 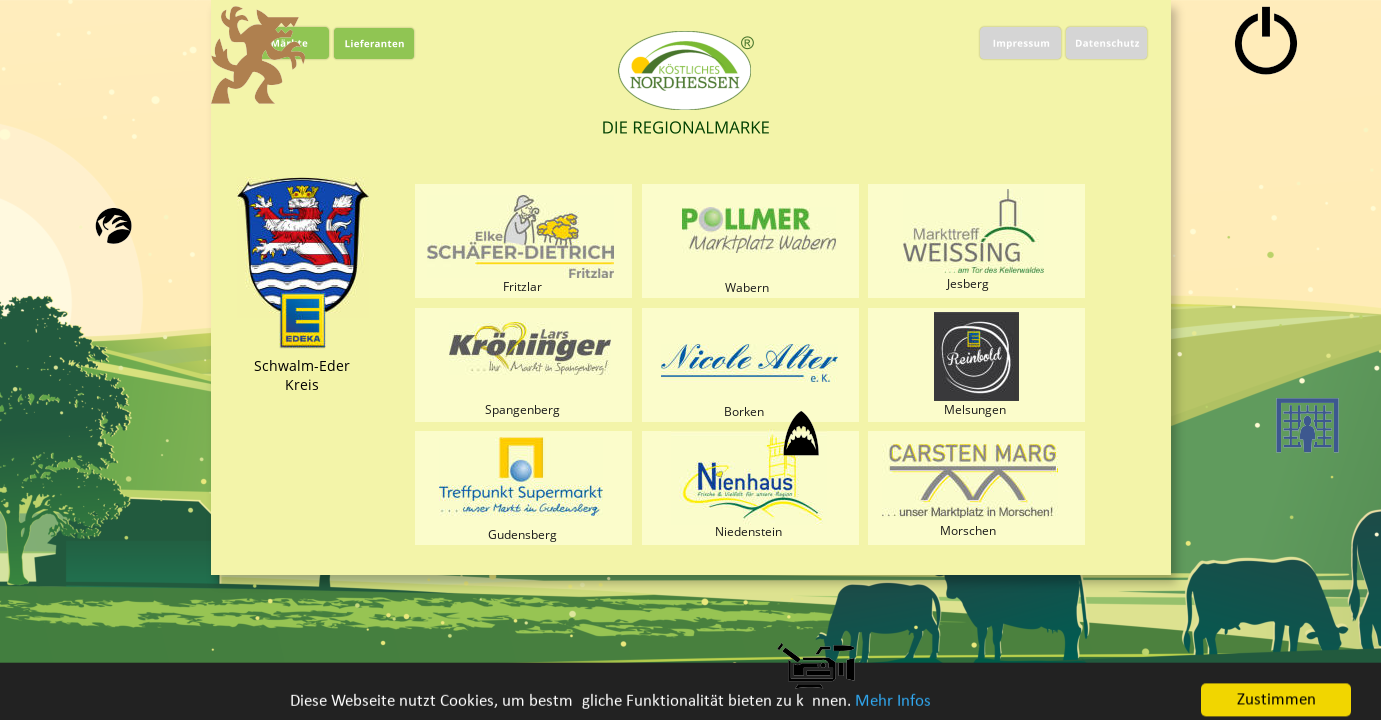 I want to click on werewolf or lycanthropy status effect indicator, so click(x=113, y=225).